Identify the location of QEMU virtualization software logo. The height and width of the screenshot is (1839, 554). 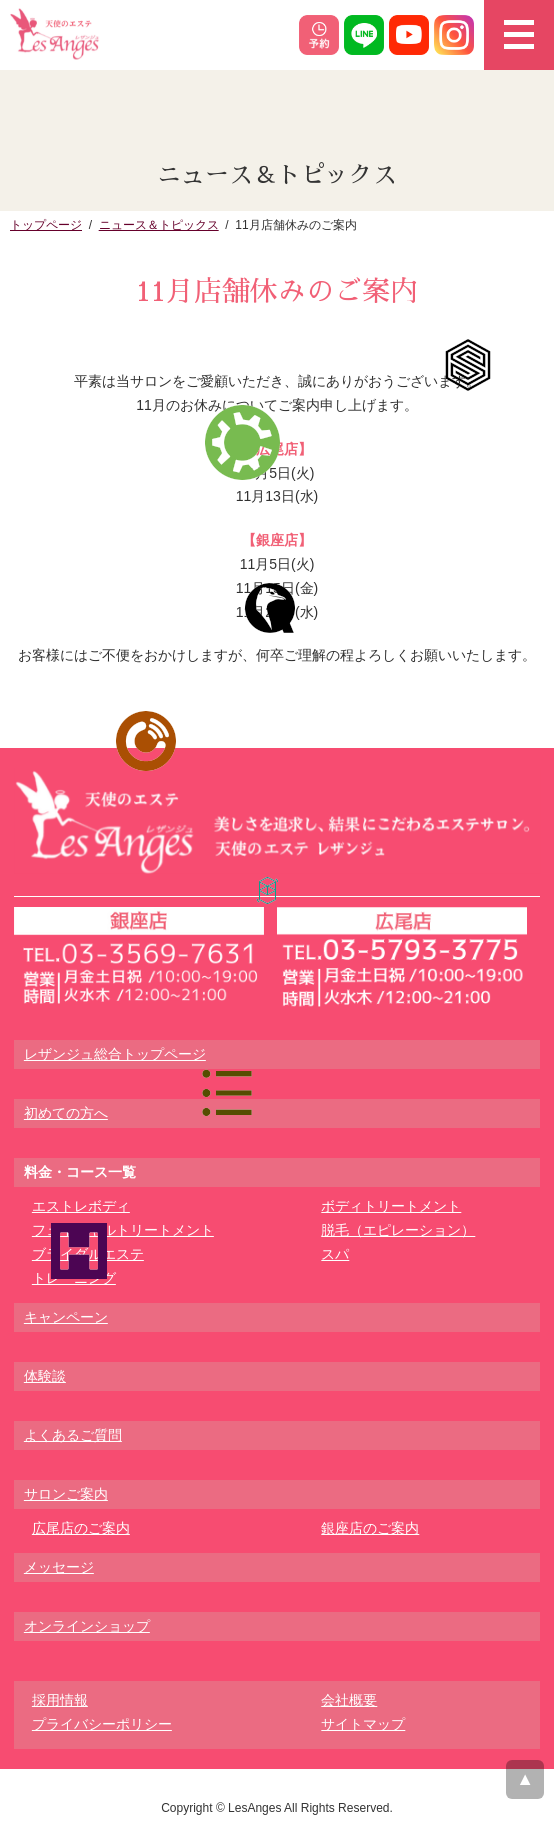
(270, 608).